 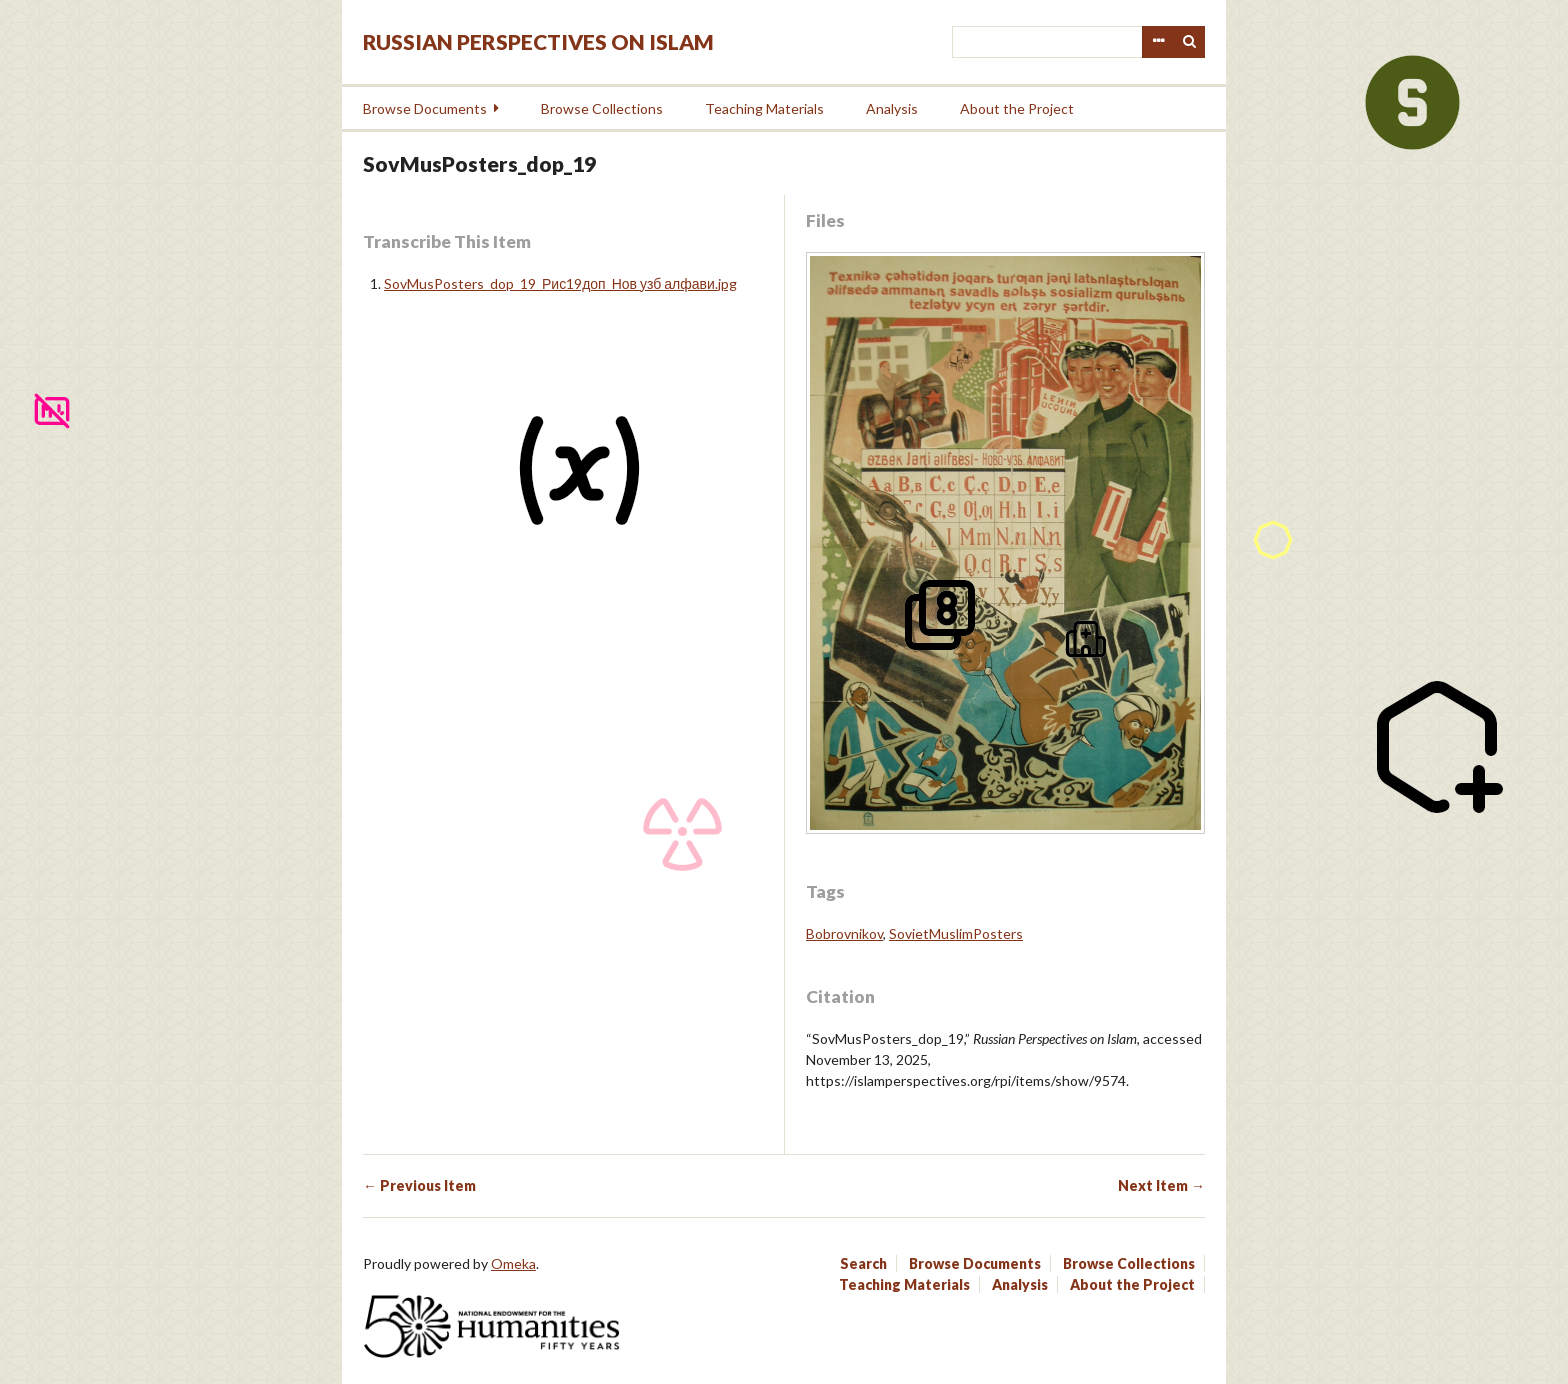 What do you see at coordinates (940, 615) in the screenshot?
I see `view item 8 in a collection` at bounding box center [940, 615].